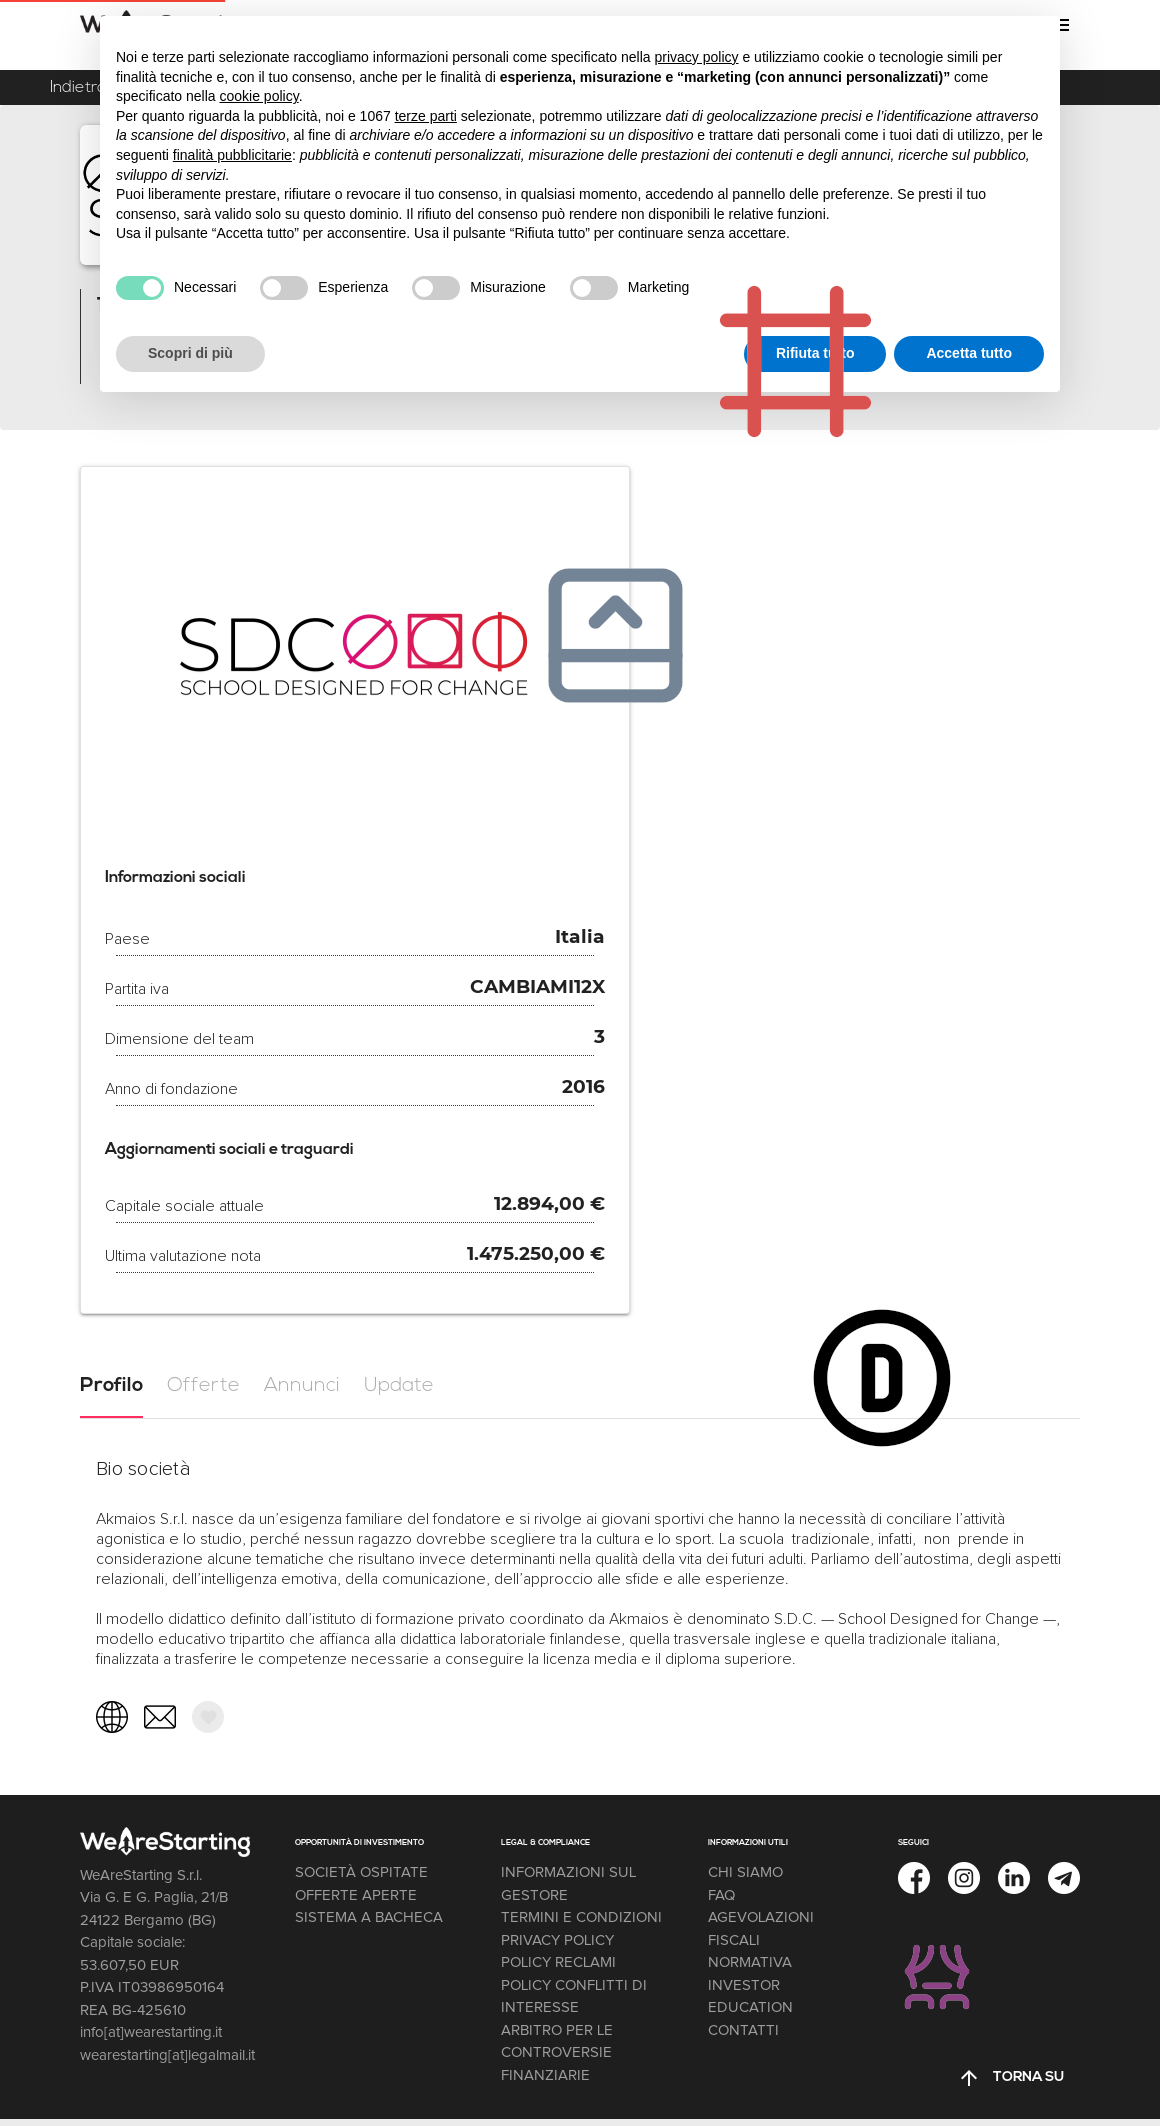 The image size is (1160, 2126). I want to click on access theater or cinema listings, so click(937, 1977).